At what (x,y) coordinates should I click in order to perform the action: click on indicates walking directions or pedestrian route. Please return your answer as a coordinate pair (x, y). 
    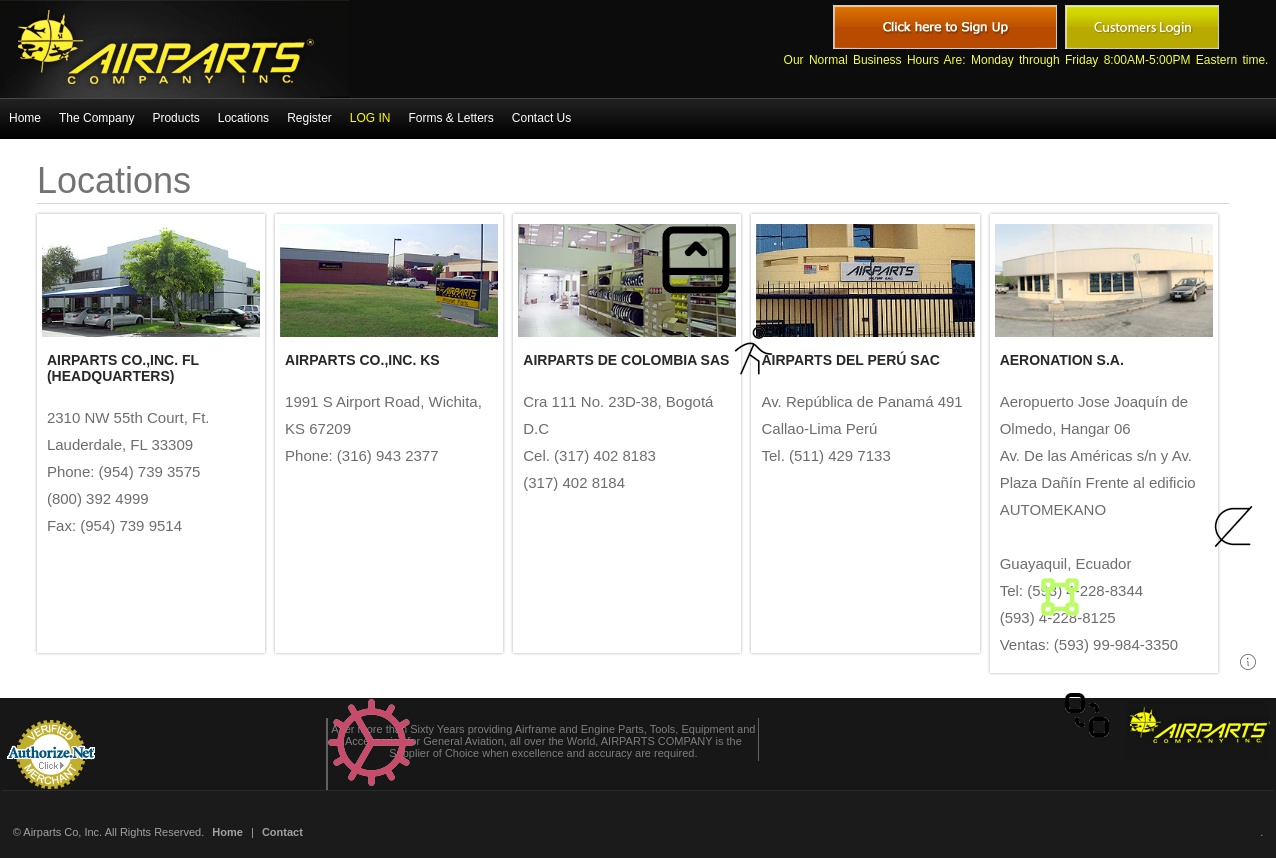
    Looking at the image, I should click on (753, 350).